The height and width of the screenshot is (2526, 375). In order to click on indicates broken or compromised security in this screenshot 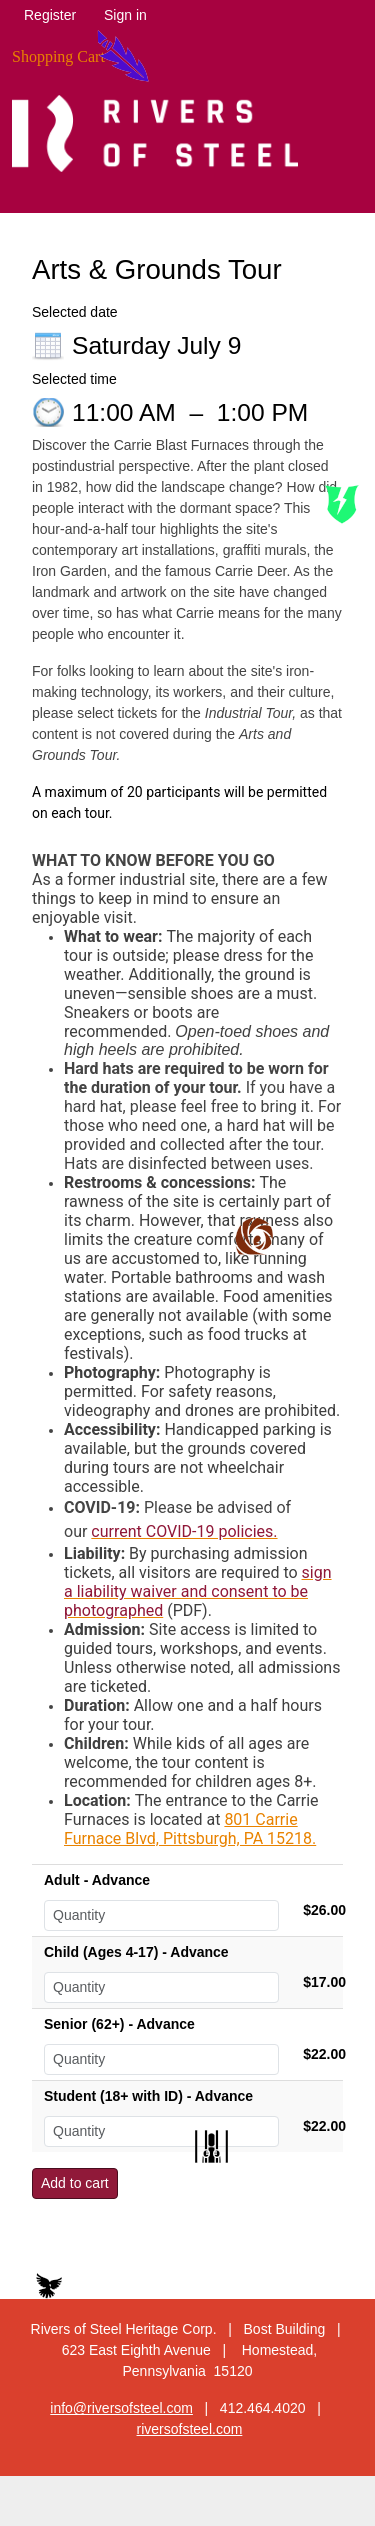, I will do `click(341, 504)`.